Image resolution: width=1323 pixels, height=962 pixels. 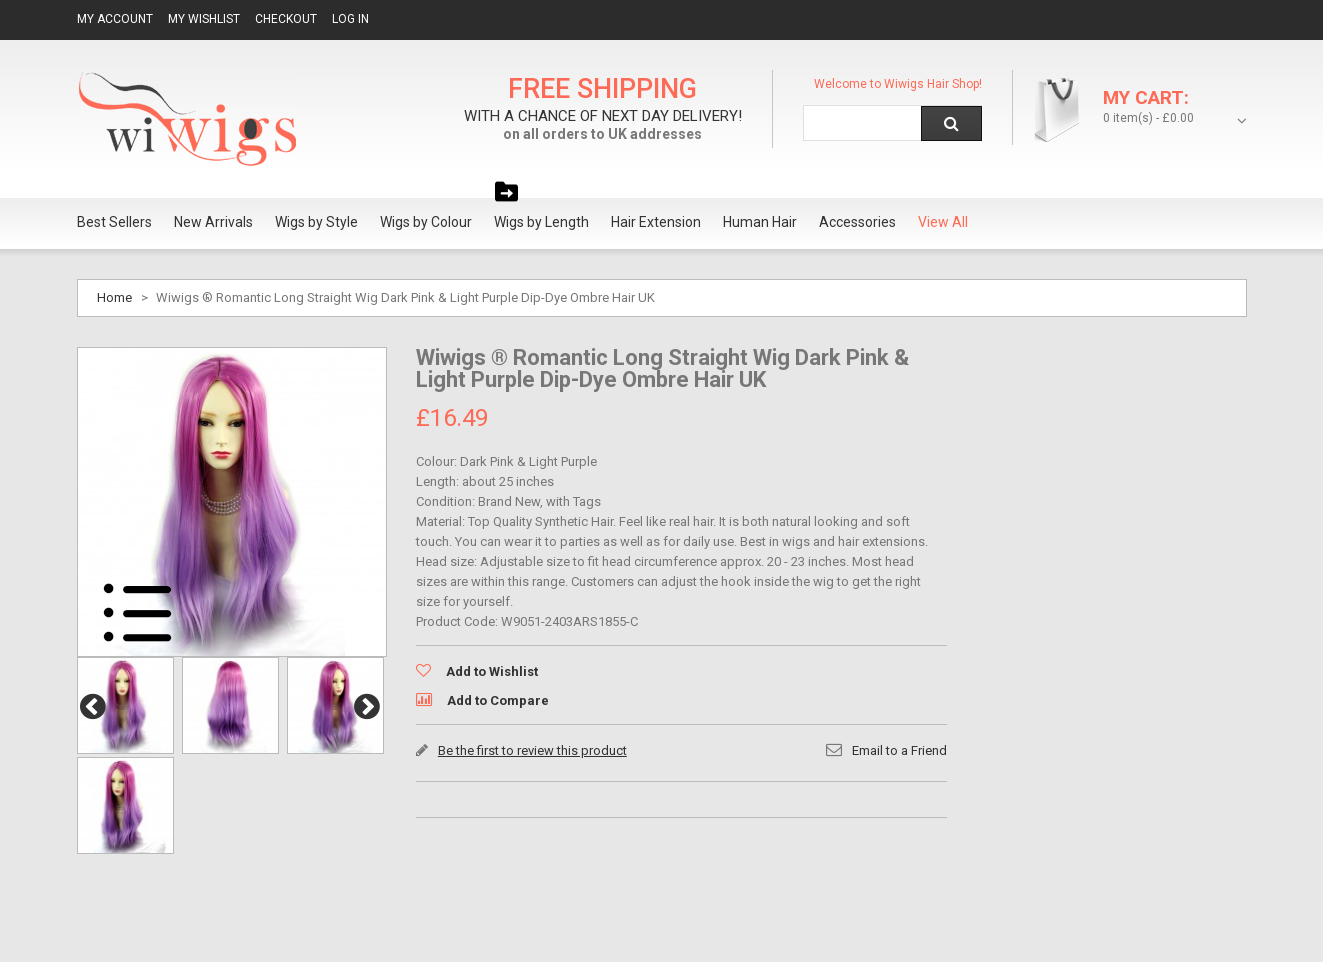 What do you see at coordinates (137, 612) in the screenshot?
I see `view items as a bulleted list` at bounding box center [137, 612].